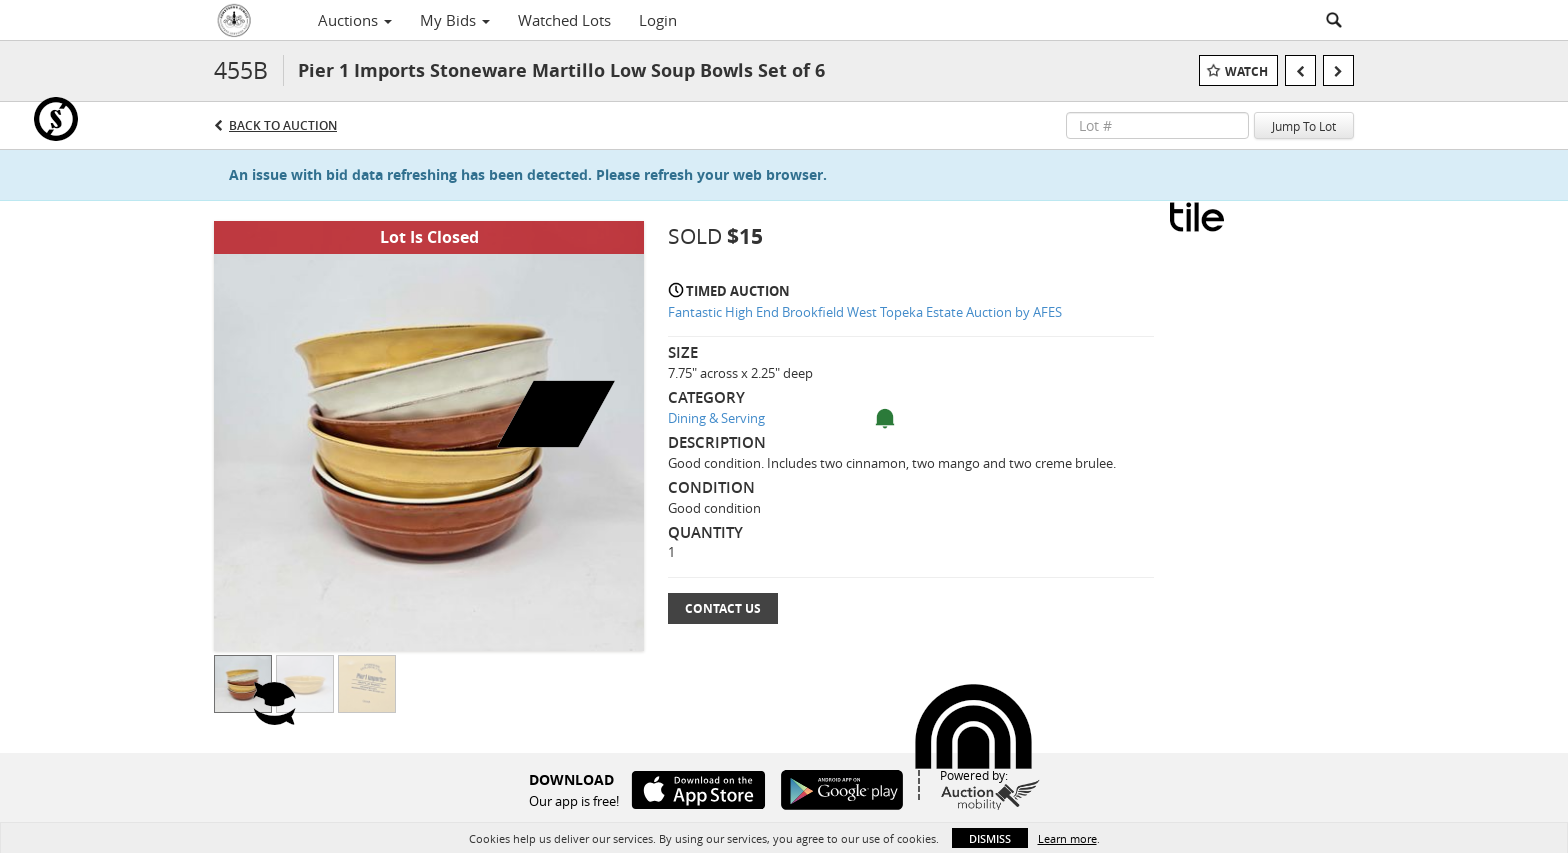 The image size is (1568, 853). Describe the element at coordinates (1197, 217) in the screenshot. I see `open the Tile app to locate your items` at that location.